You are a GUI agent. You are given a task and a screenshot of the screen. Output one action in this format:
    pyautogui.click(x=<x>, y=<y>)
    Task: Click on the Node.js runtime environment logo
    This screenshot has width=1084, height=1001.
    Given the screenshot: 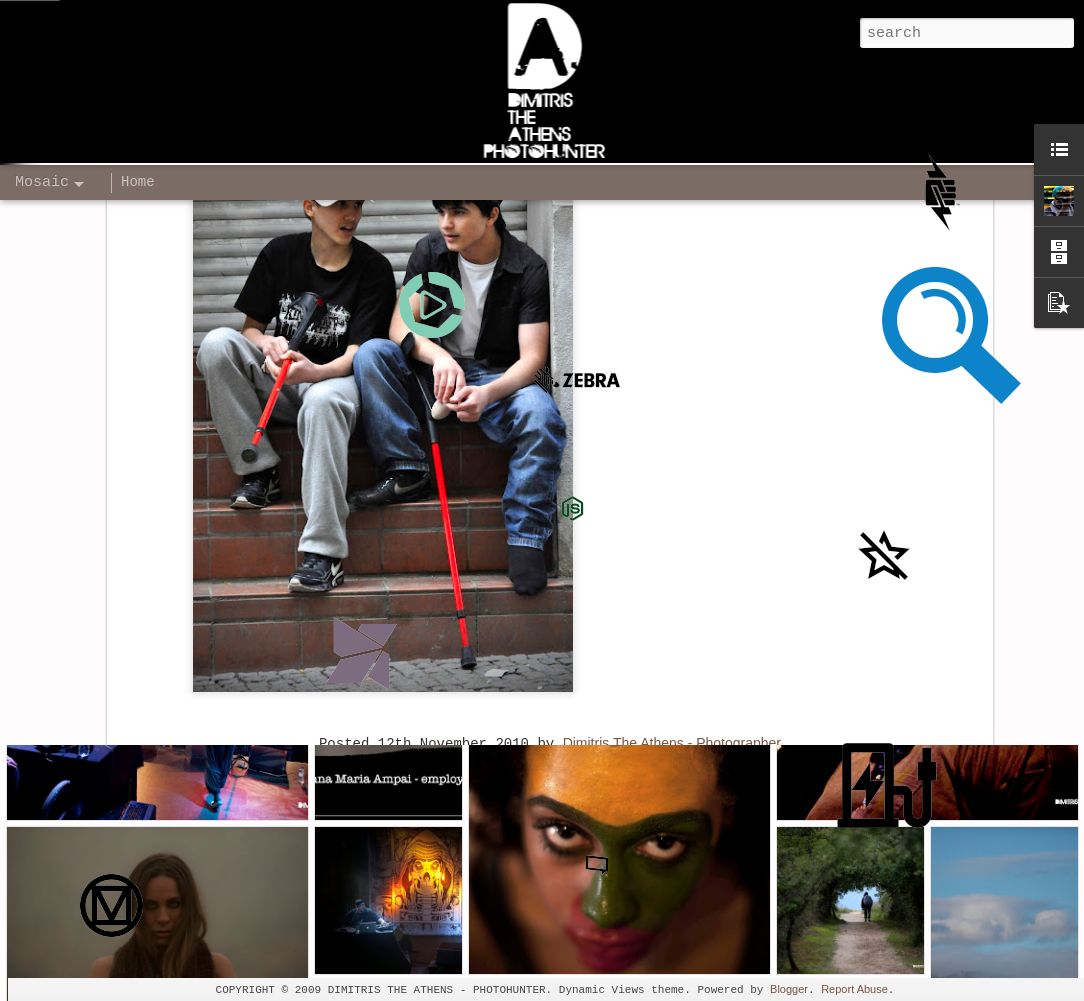 What is the action you would take?
    pyautogui.click(x=572, y=508)
    